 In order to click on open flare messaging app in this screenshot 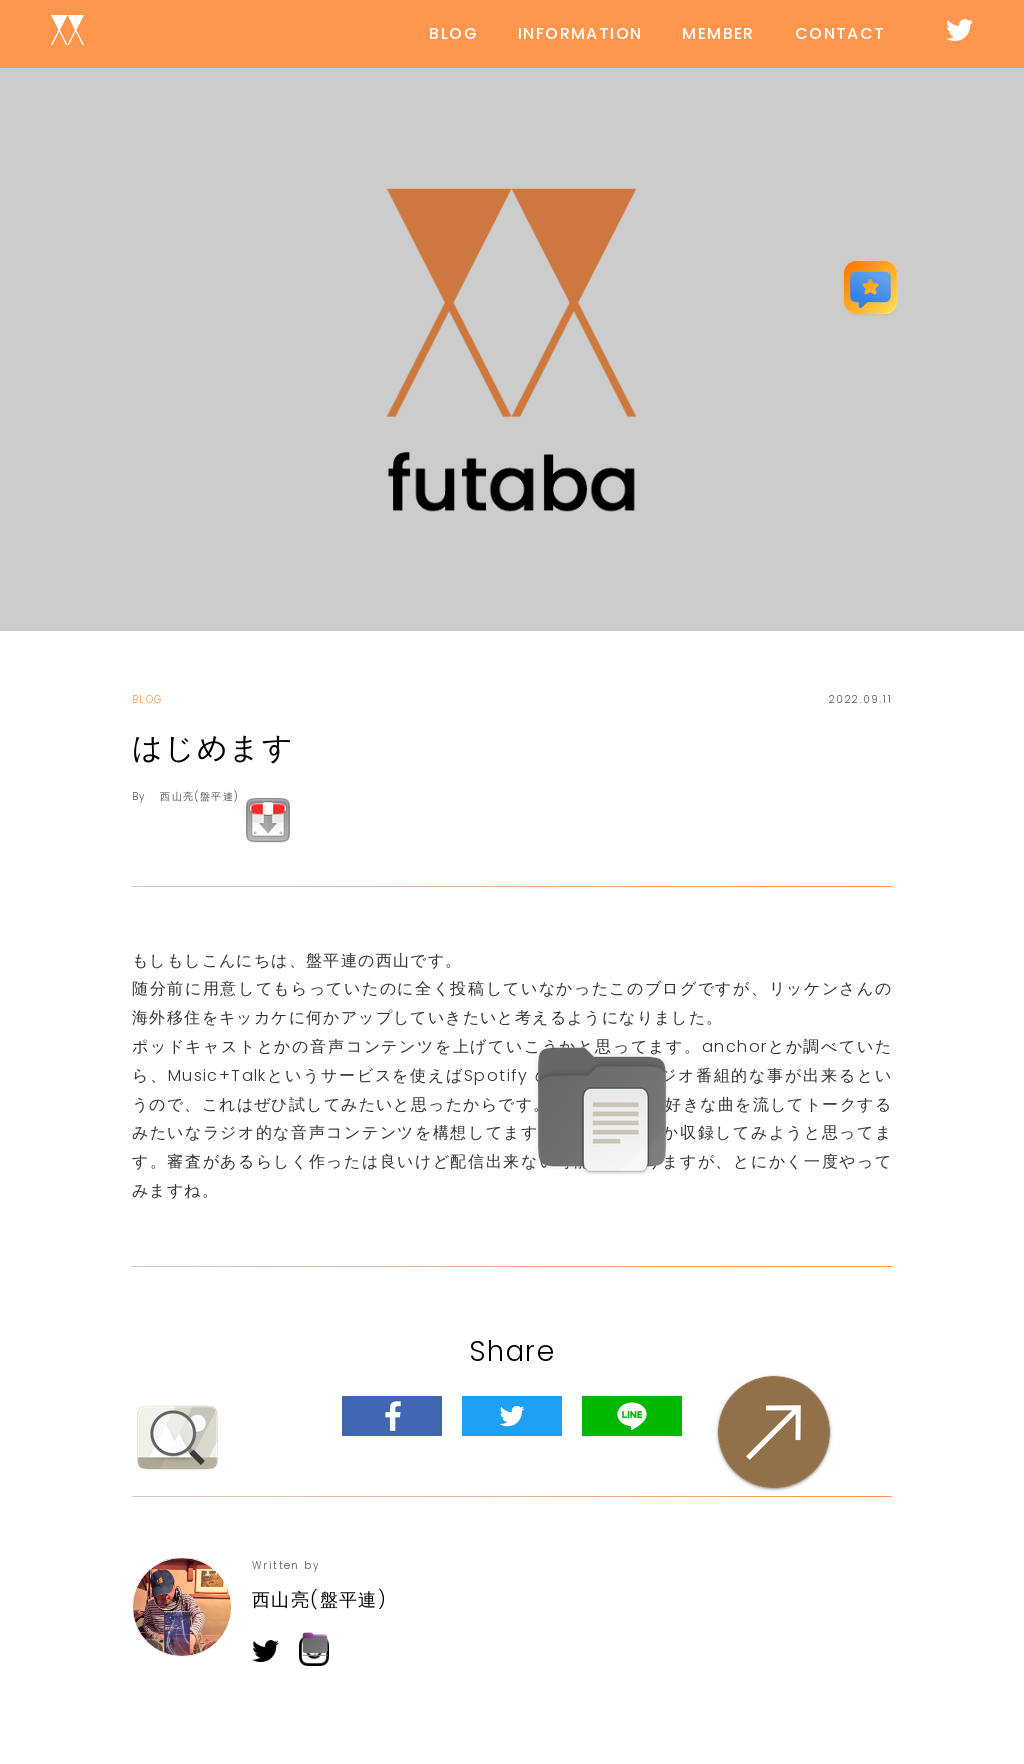, I will do `click(870, 287)`.